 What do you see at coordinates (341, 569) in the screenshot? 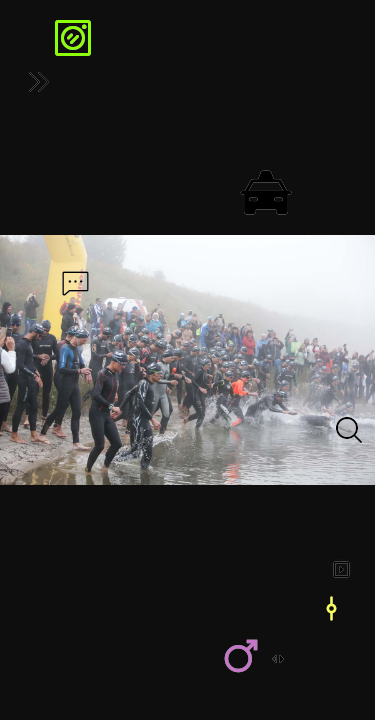
I see `start a slideshow presentation` at bounding box center [341, 569].